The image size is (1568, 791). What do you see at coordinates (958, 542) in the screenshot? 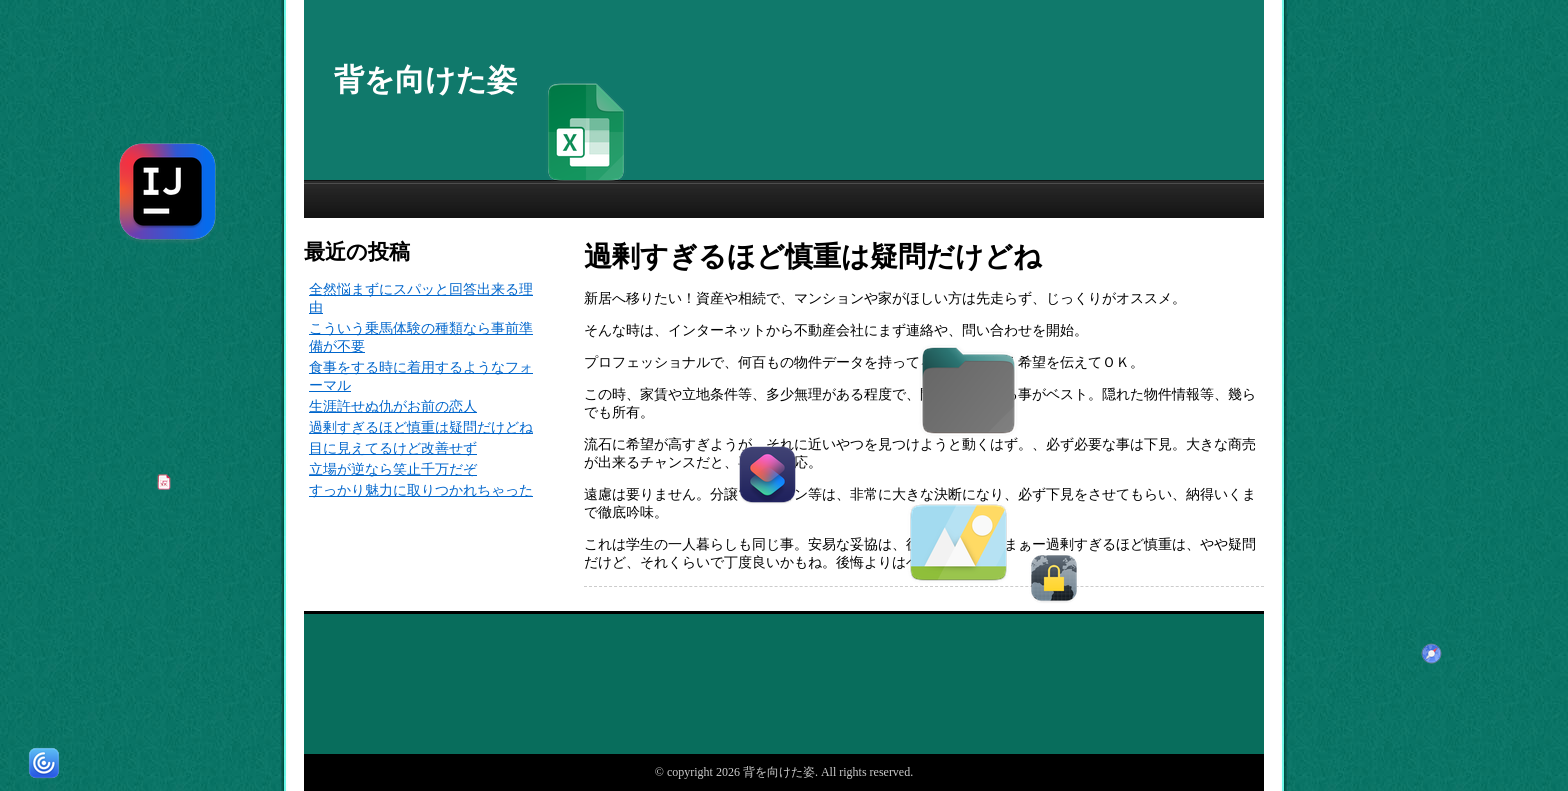
I see `open the photo gallery app` at bounding box center [958, 542].